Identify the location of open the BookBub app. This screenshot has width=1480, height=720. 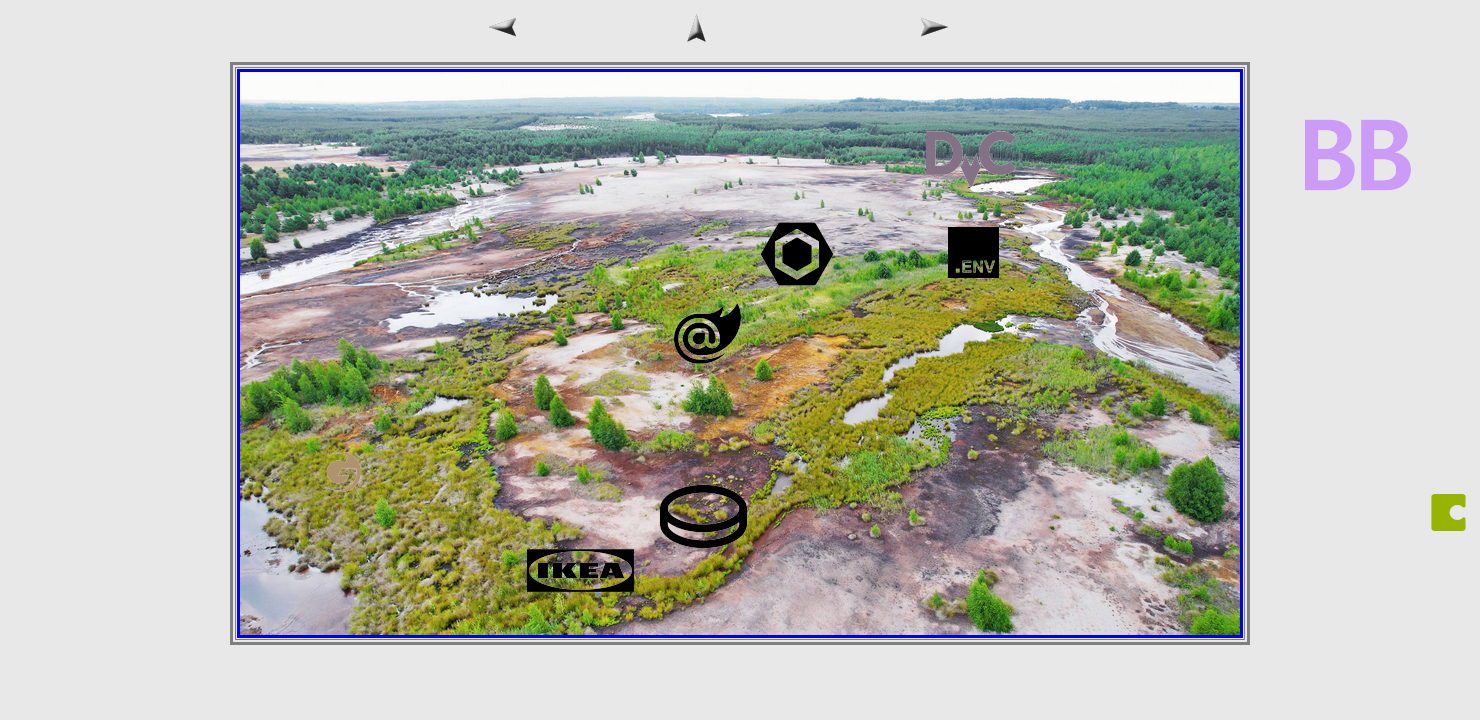
(1358, 155).